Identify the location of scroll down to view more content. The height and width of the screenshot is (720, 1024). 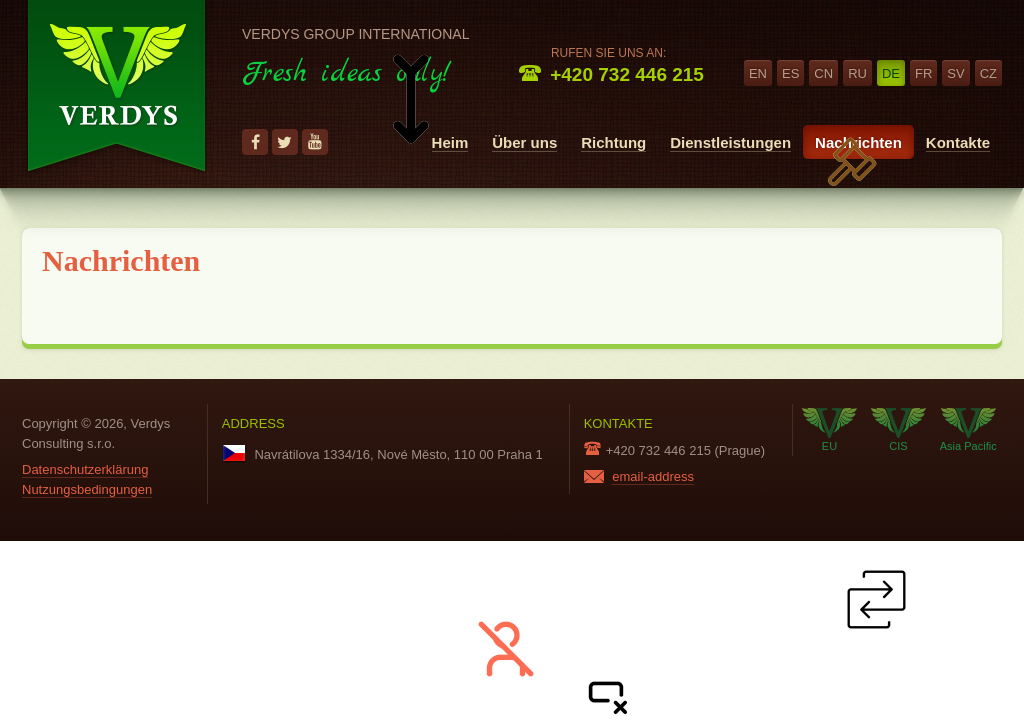
(411, 99).